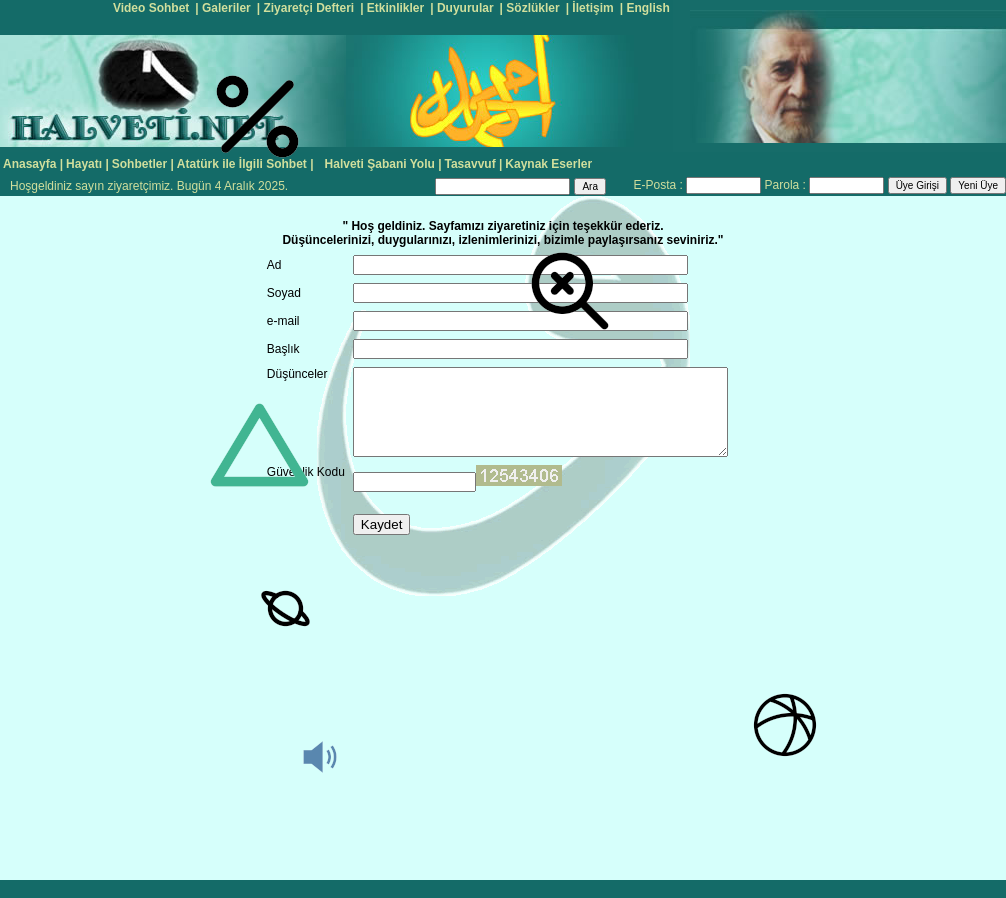 This screenshot has width=1006, height=898. I want to click on vercel platform logo, so click(259, 447).